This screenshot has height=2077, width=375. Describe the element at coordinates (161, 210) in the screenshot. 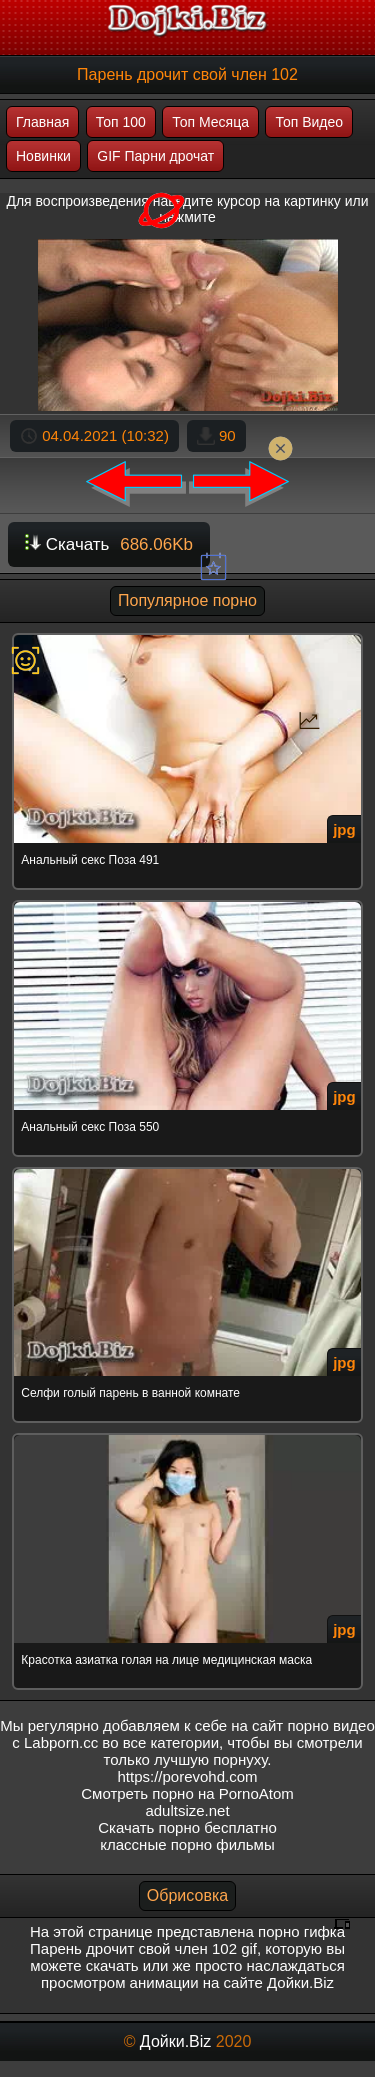

I see `explore global or worldwide content` at that location.